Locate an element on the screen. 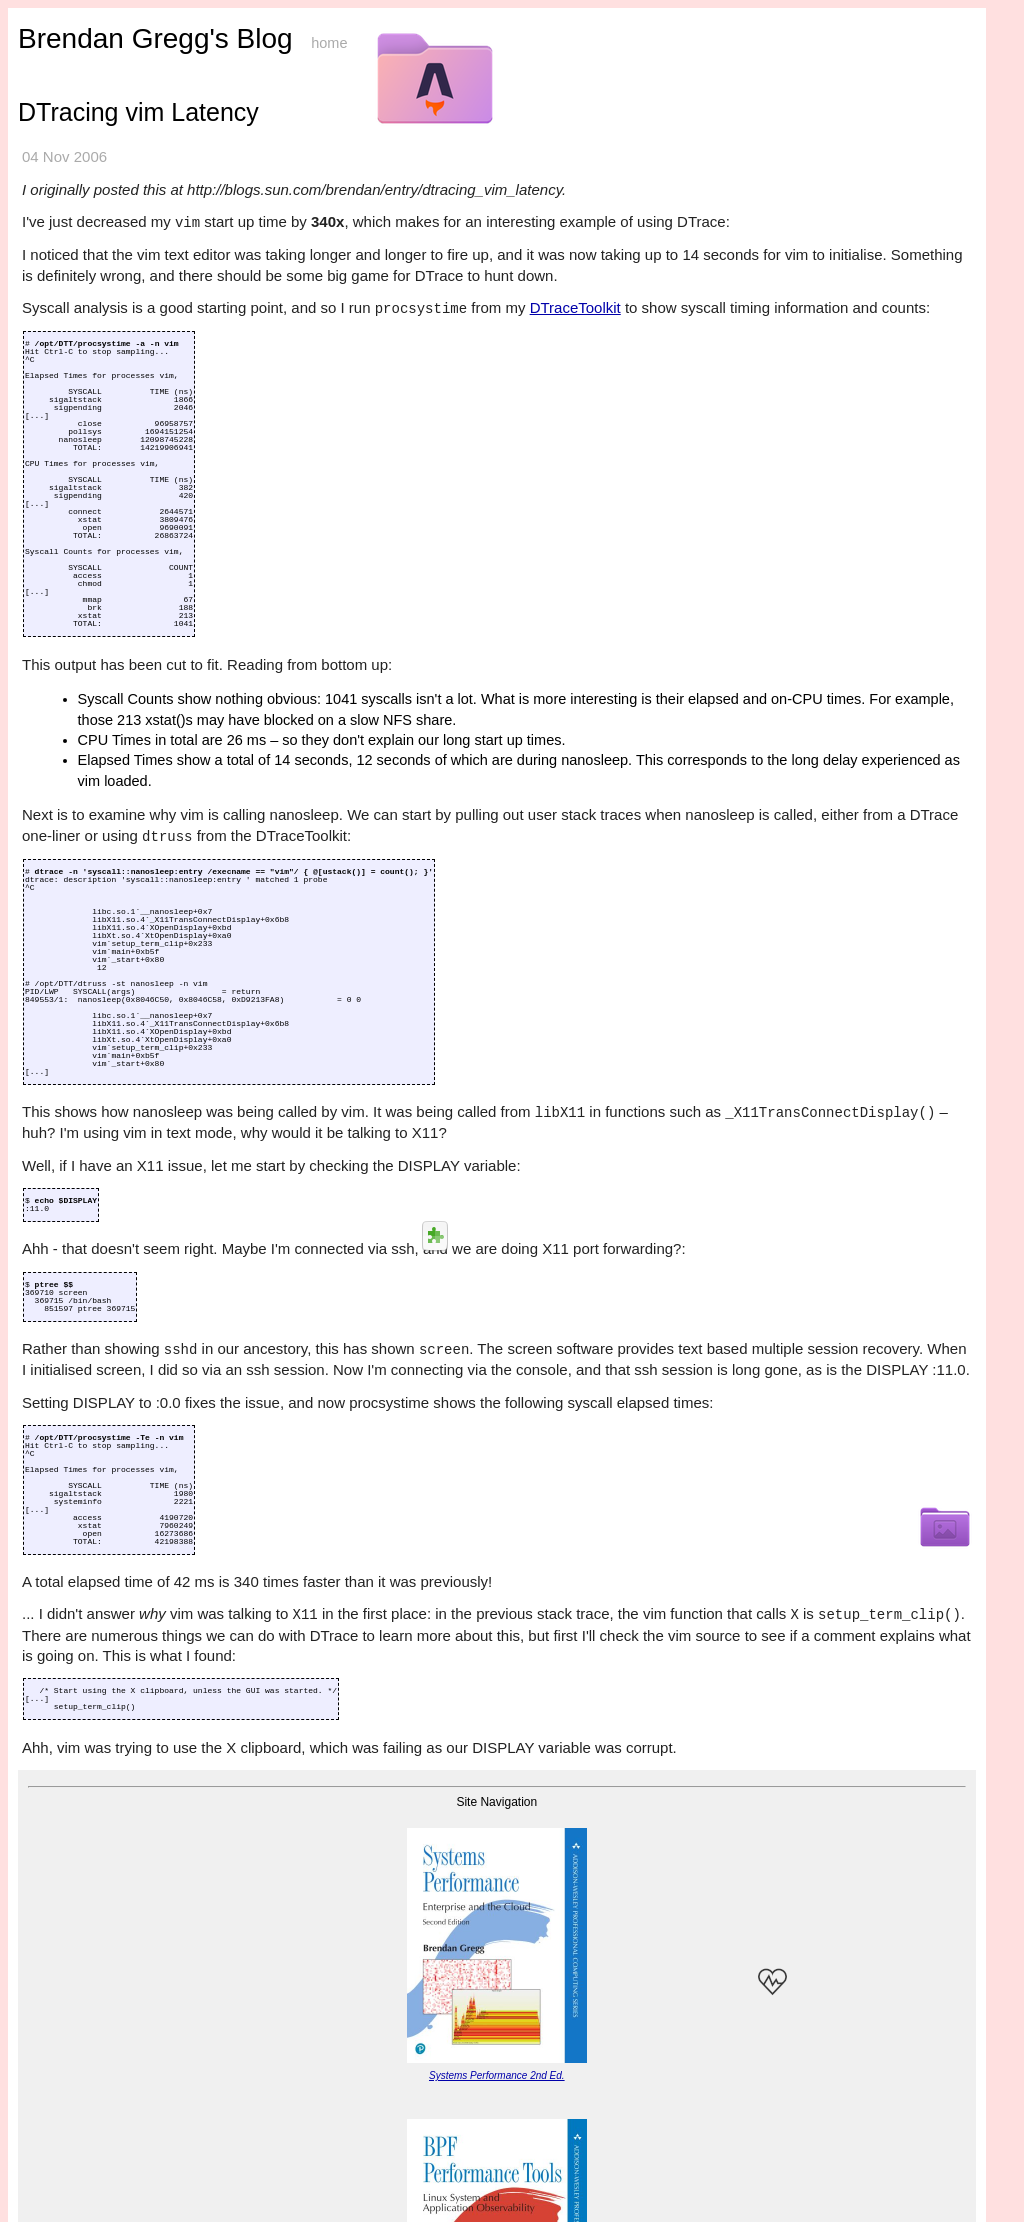 This screenshot has height=2222, width=1024. open your images folder is located at coordinates (945, 1527).